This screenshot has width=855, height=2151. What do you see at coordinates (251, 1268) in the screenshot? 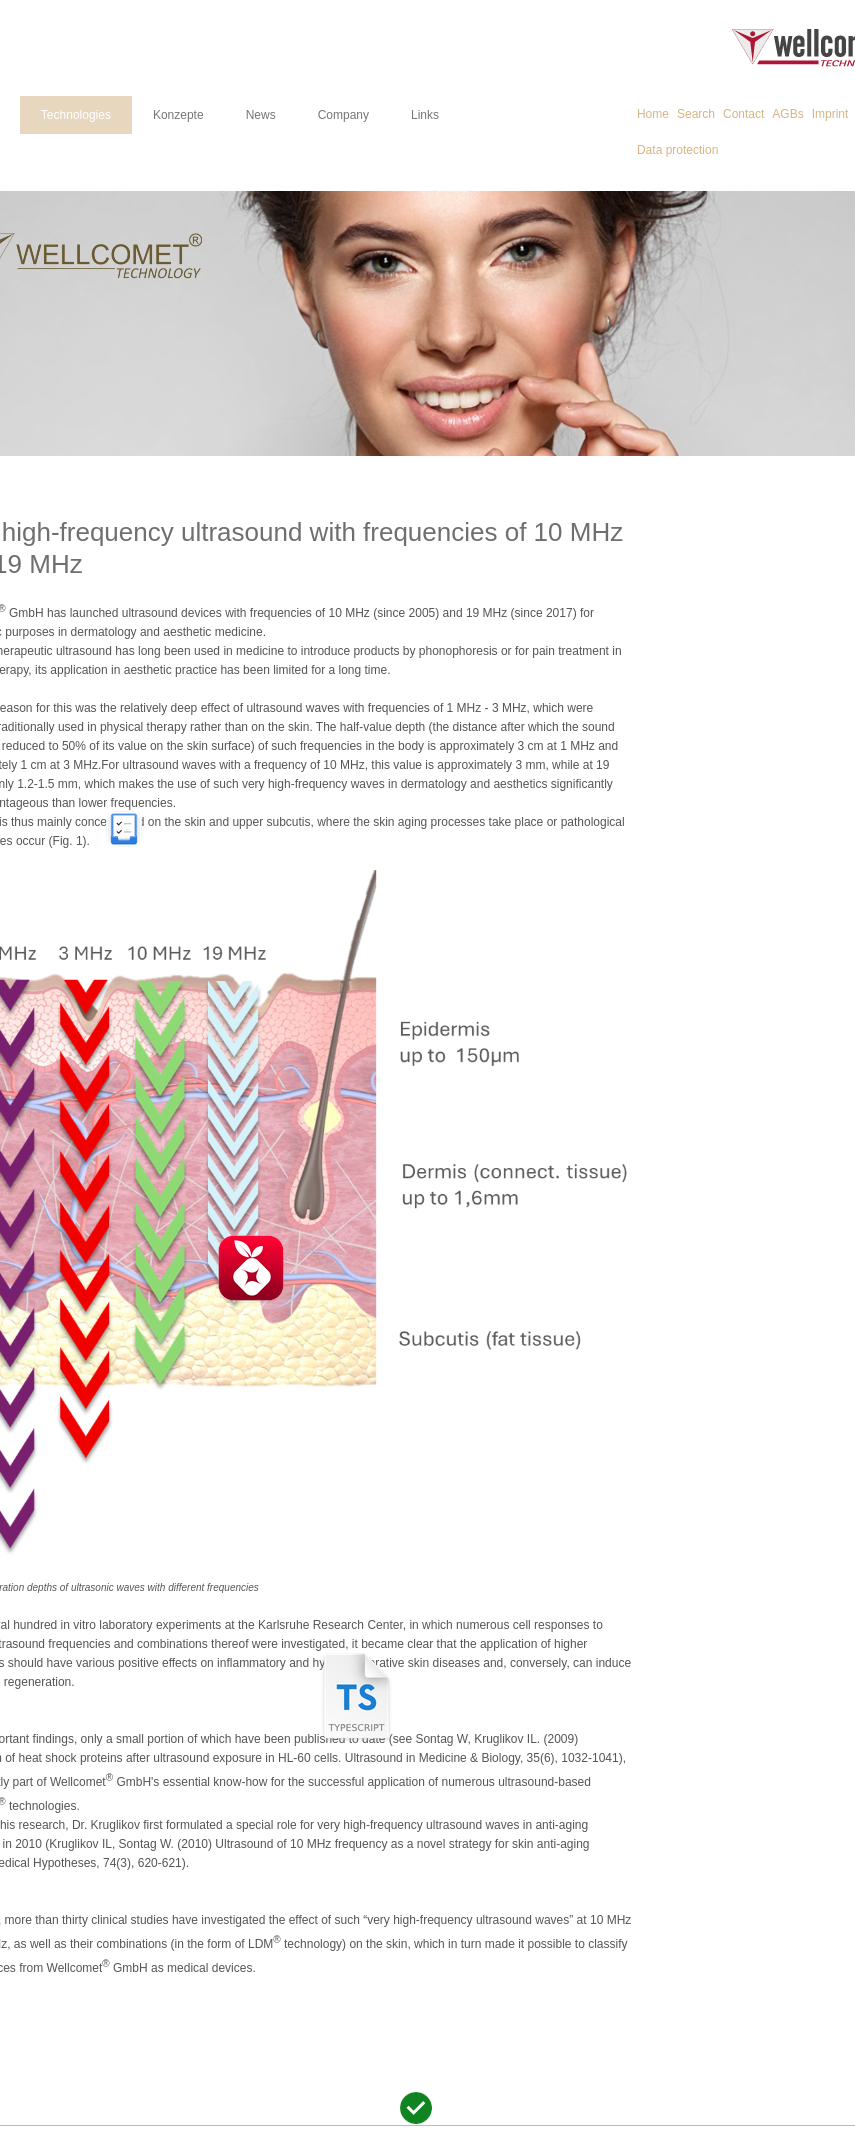
I see `open pi-hole network ad blocker app` at bounding box center [251, 1268].